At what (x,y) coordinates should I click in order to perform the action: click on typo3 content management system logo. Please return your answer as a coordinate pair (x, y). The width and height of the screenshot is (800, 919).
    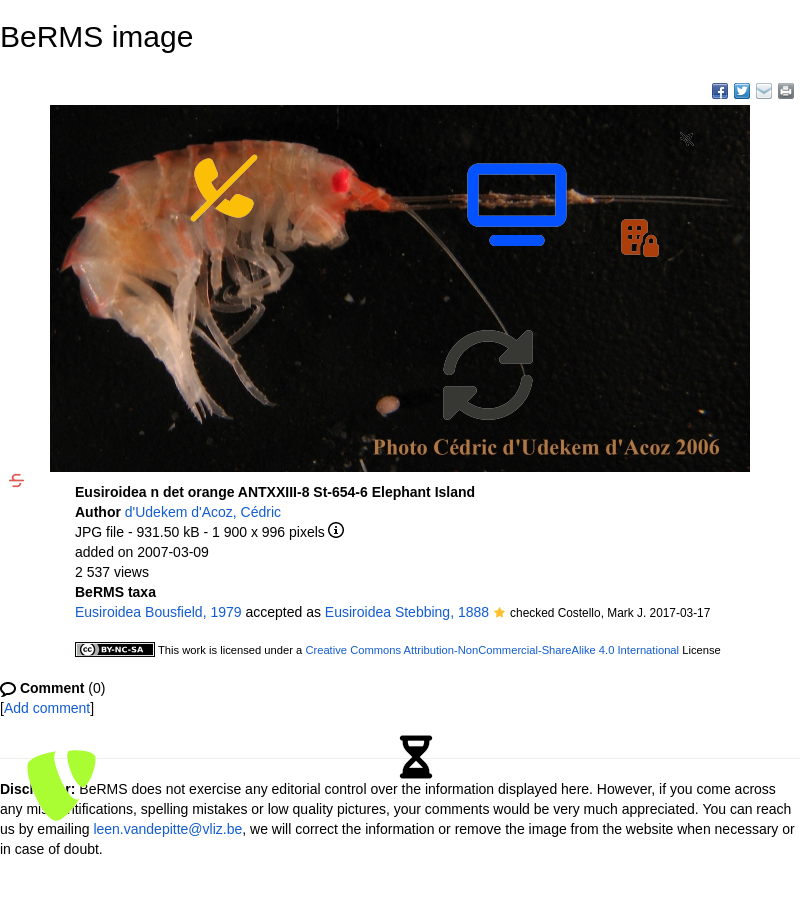
    Looking at the image, I should click on (61, 785).